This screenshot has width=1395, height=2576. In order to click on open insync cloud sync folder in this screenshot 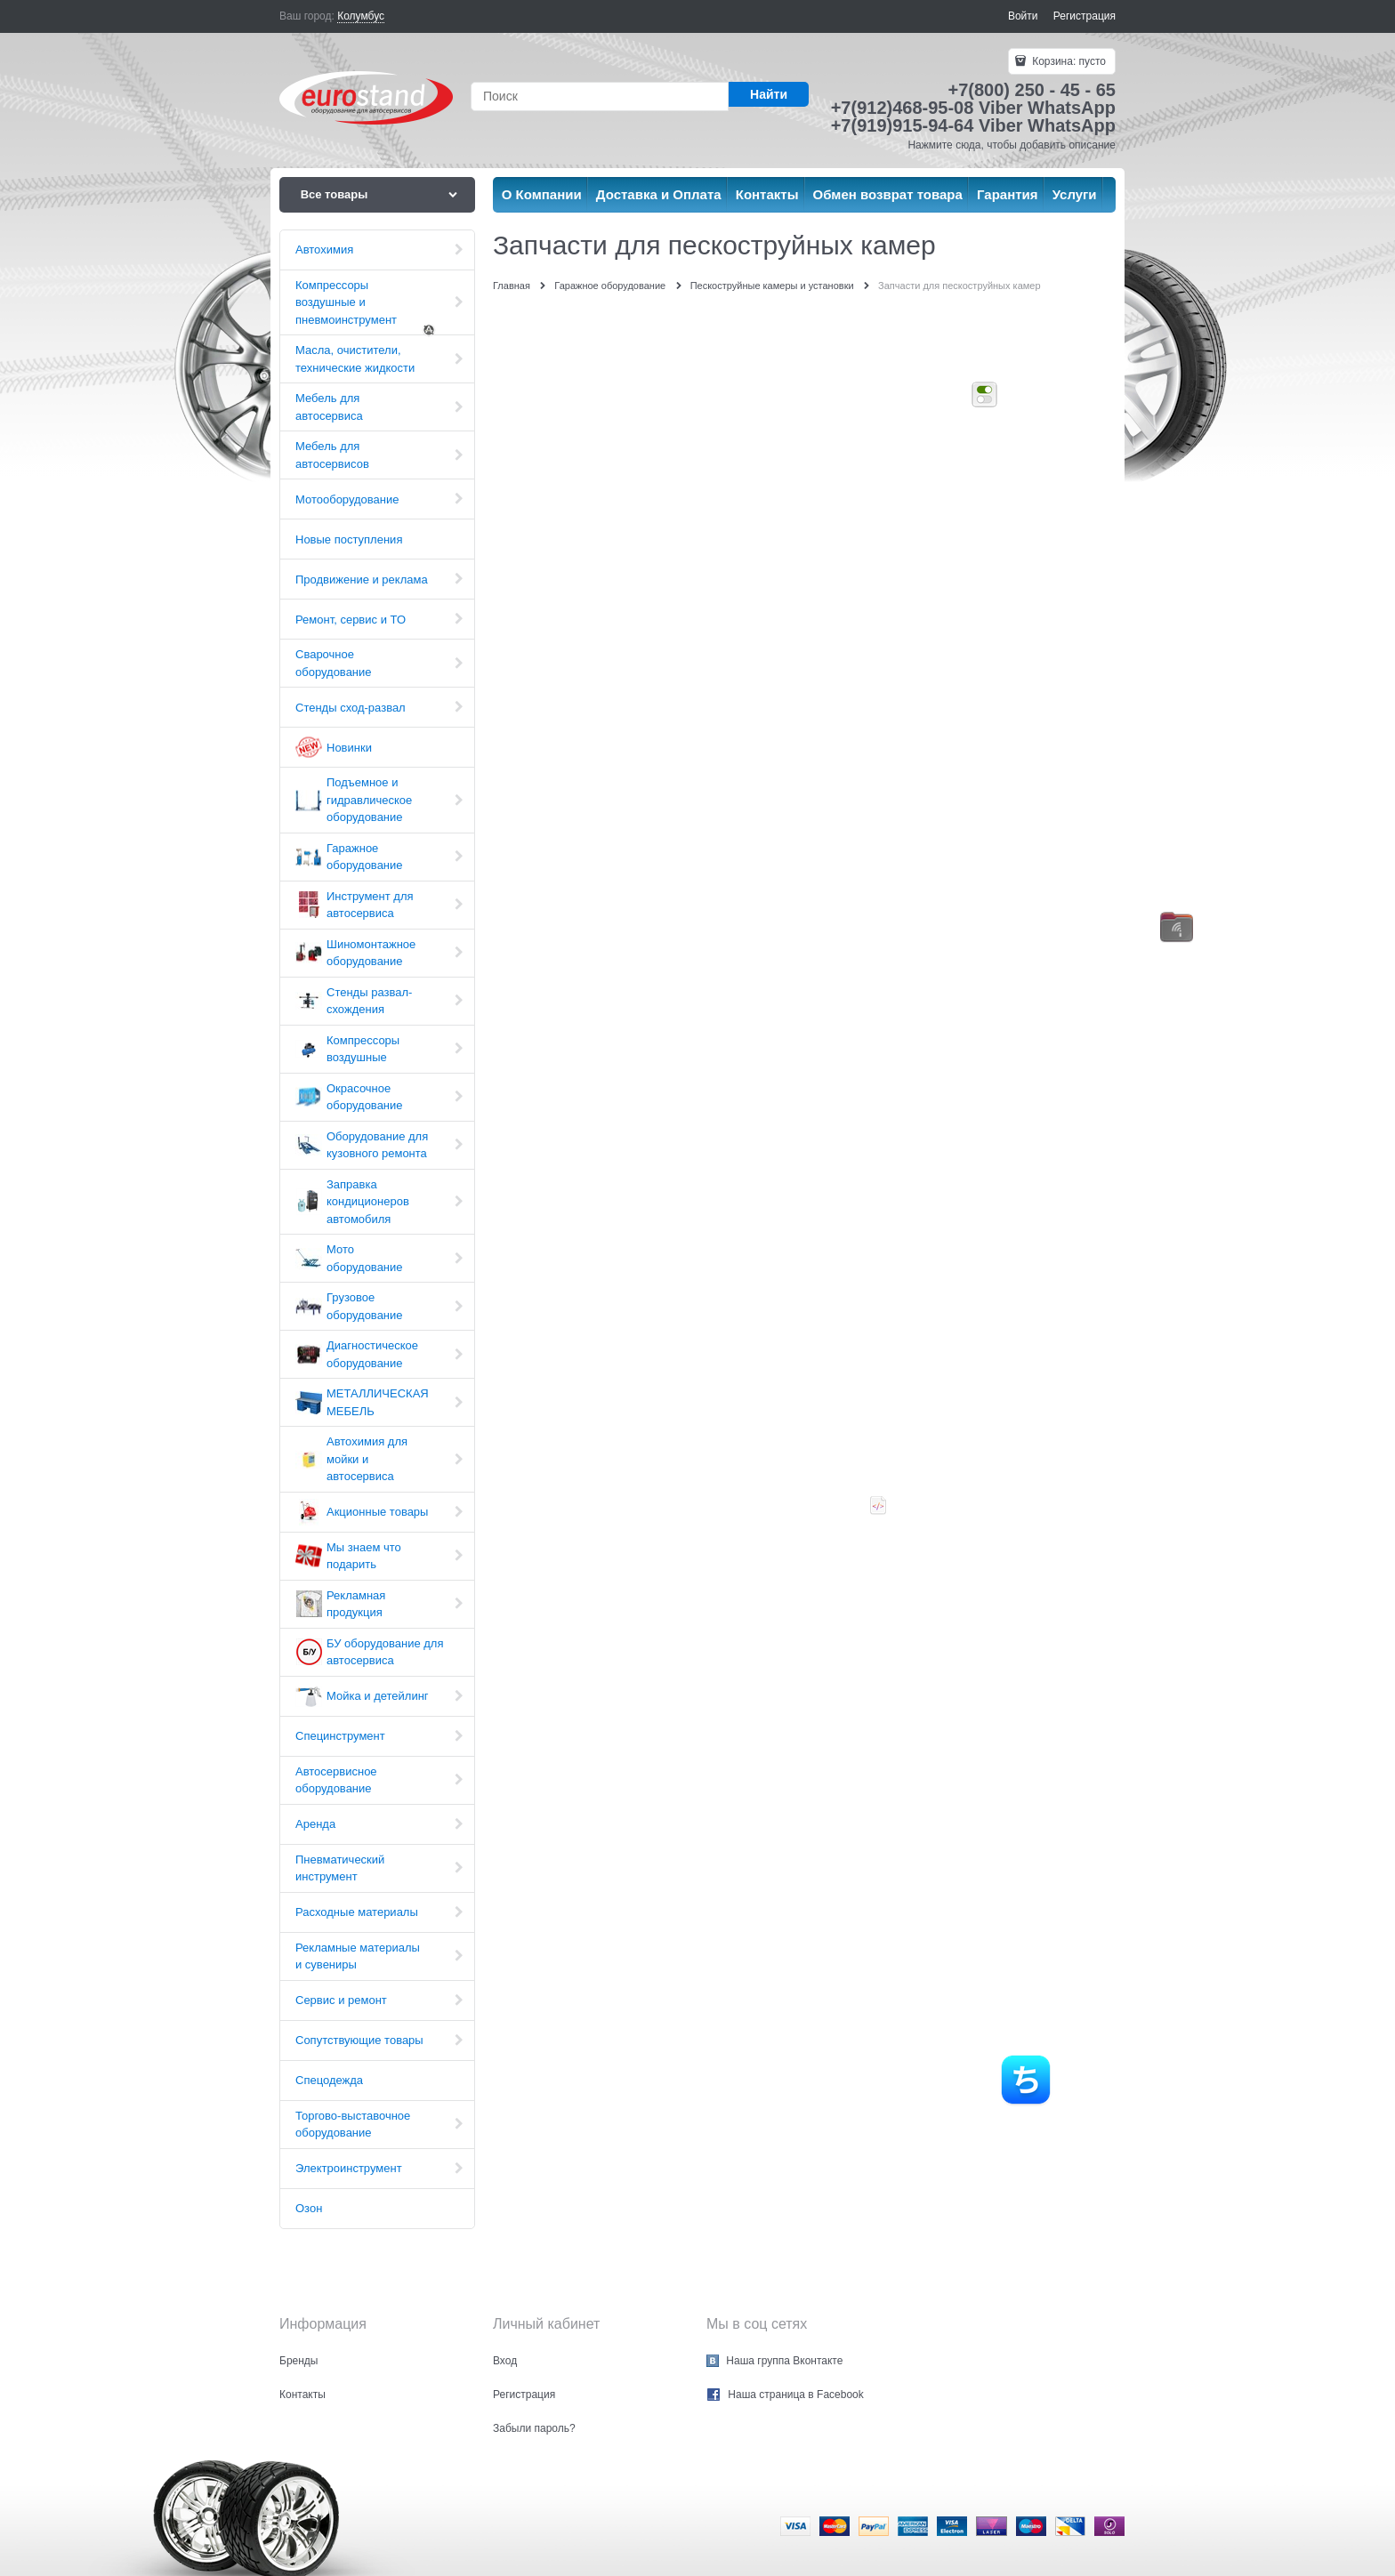, I will do `click(1176, 926)`.